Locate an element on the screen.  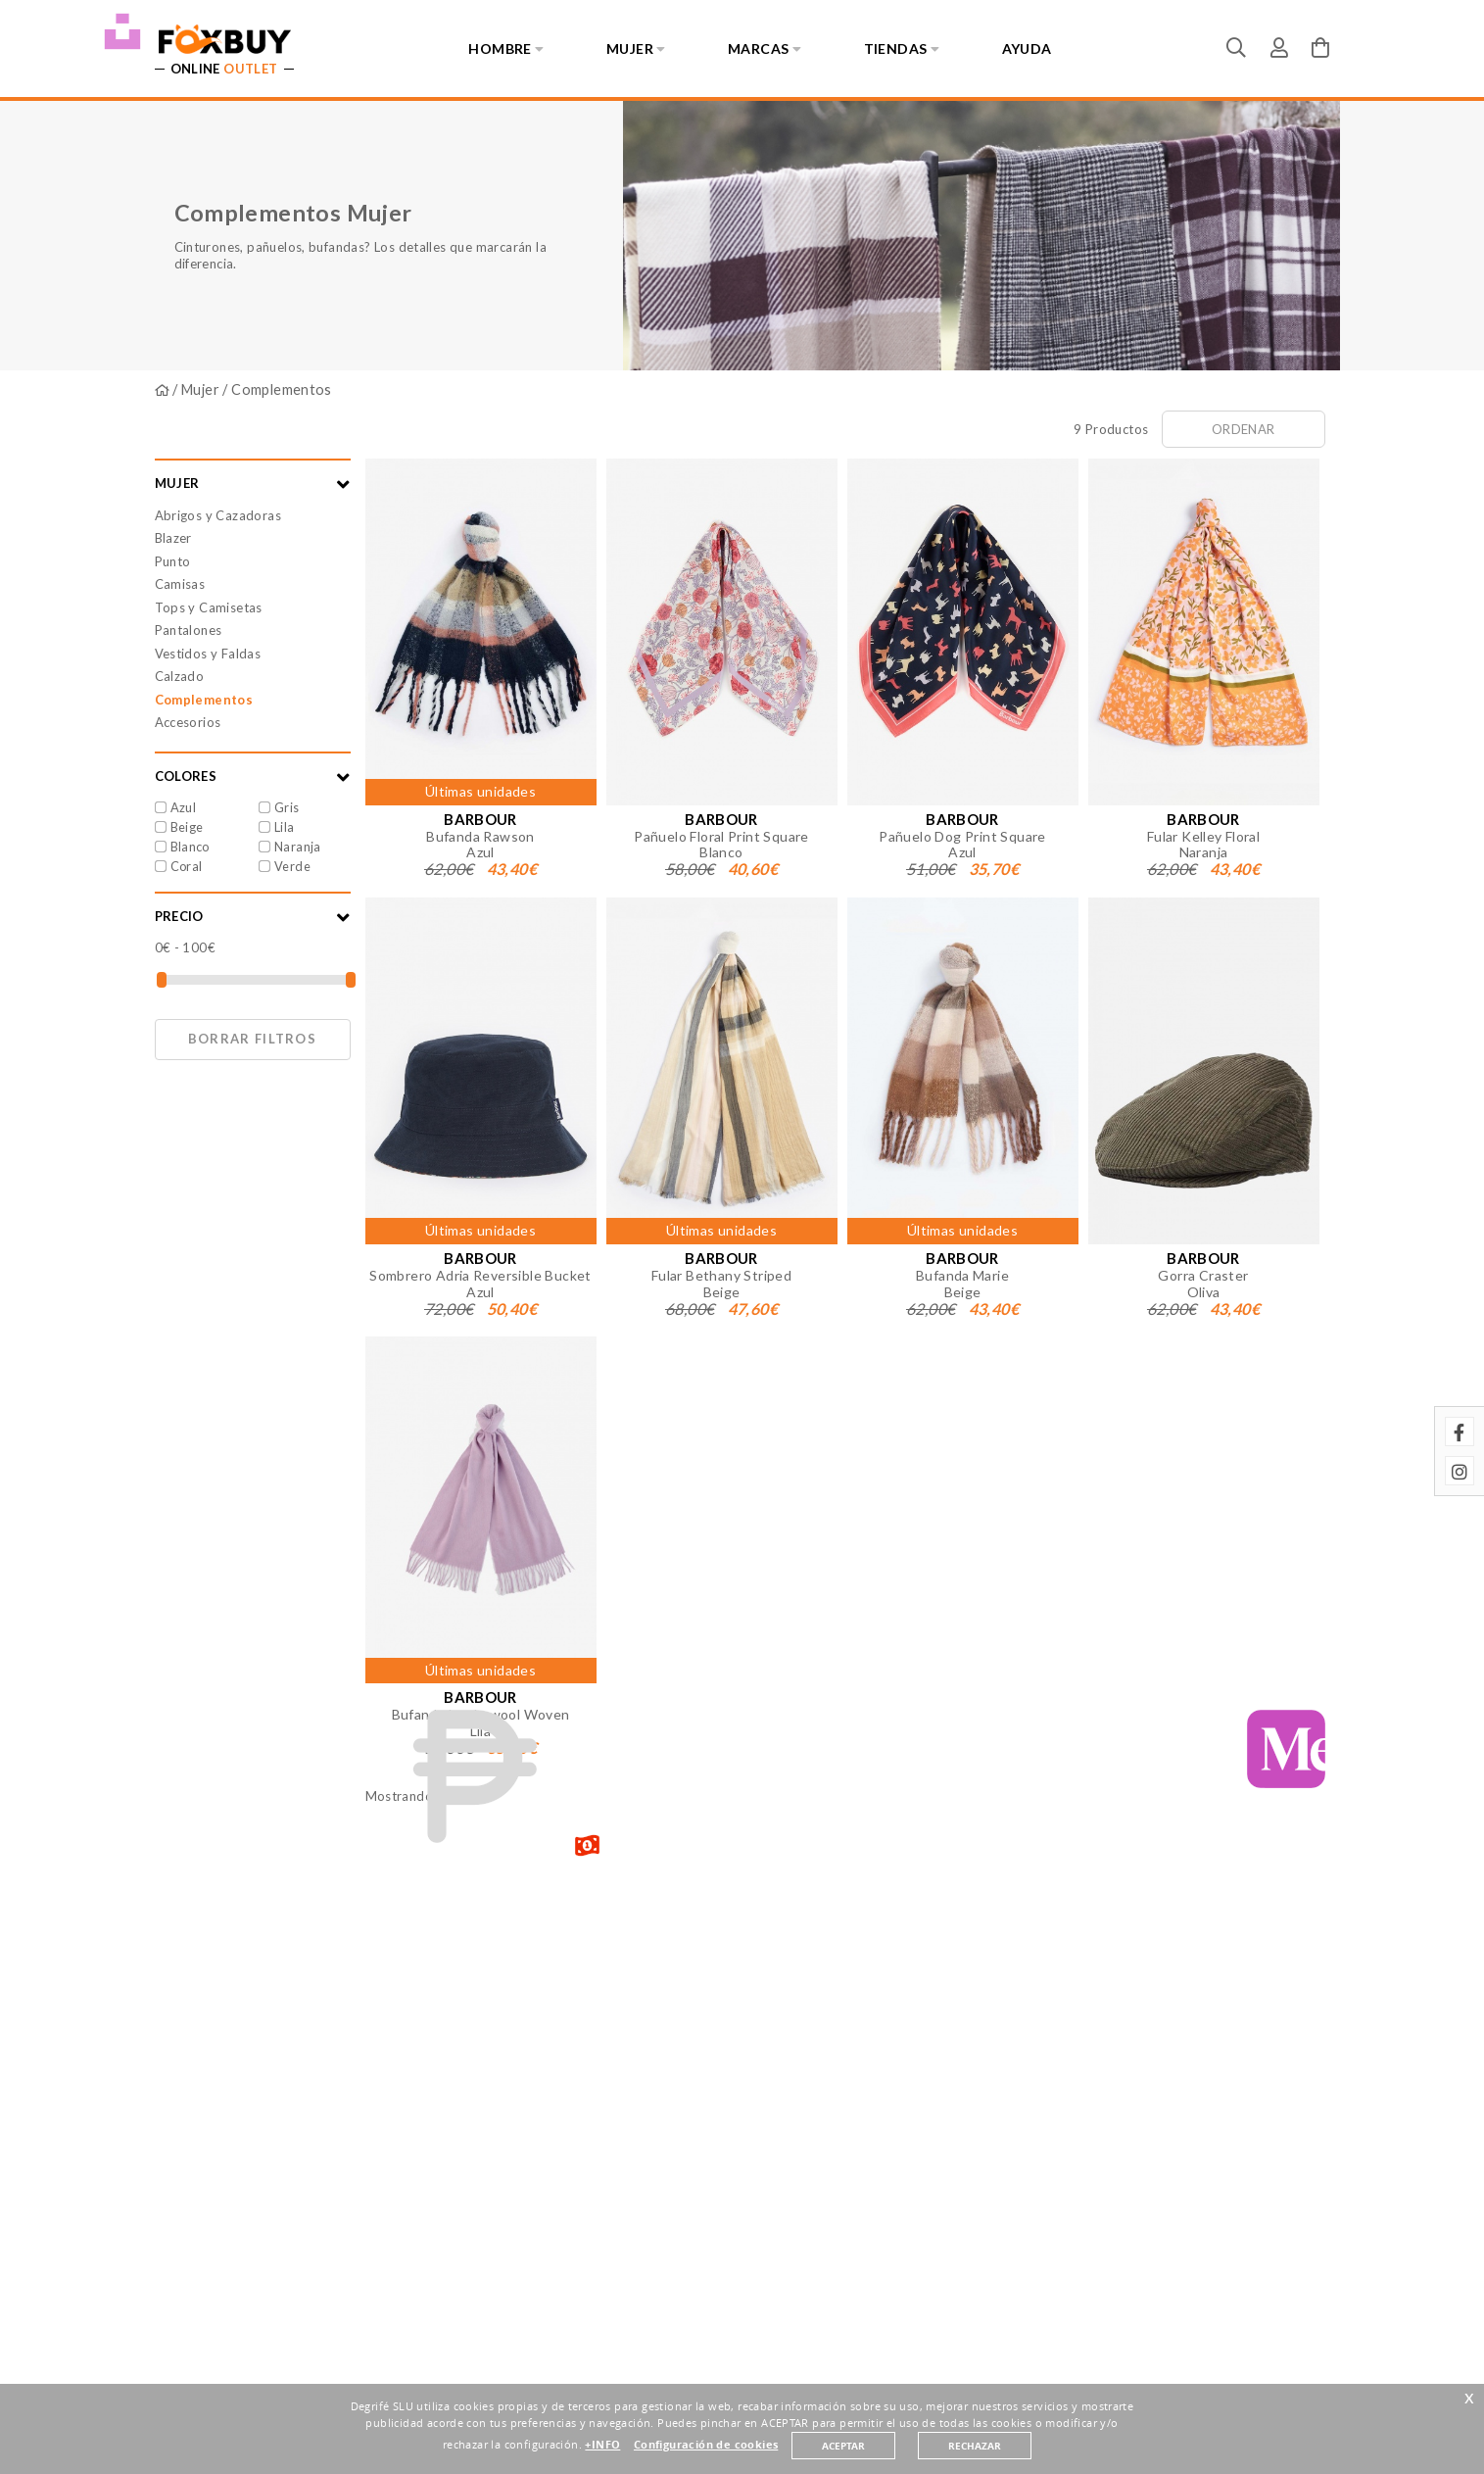
open Medium app or website is located at coordinates (1286, 1749).